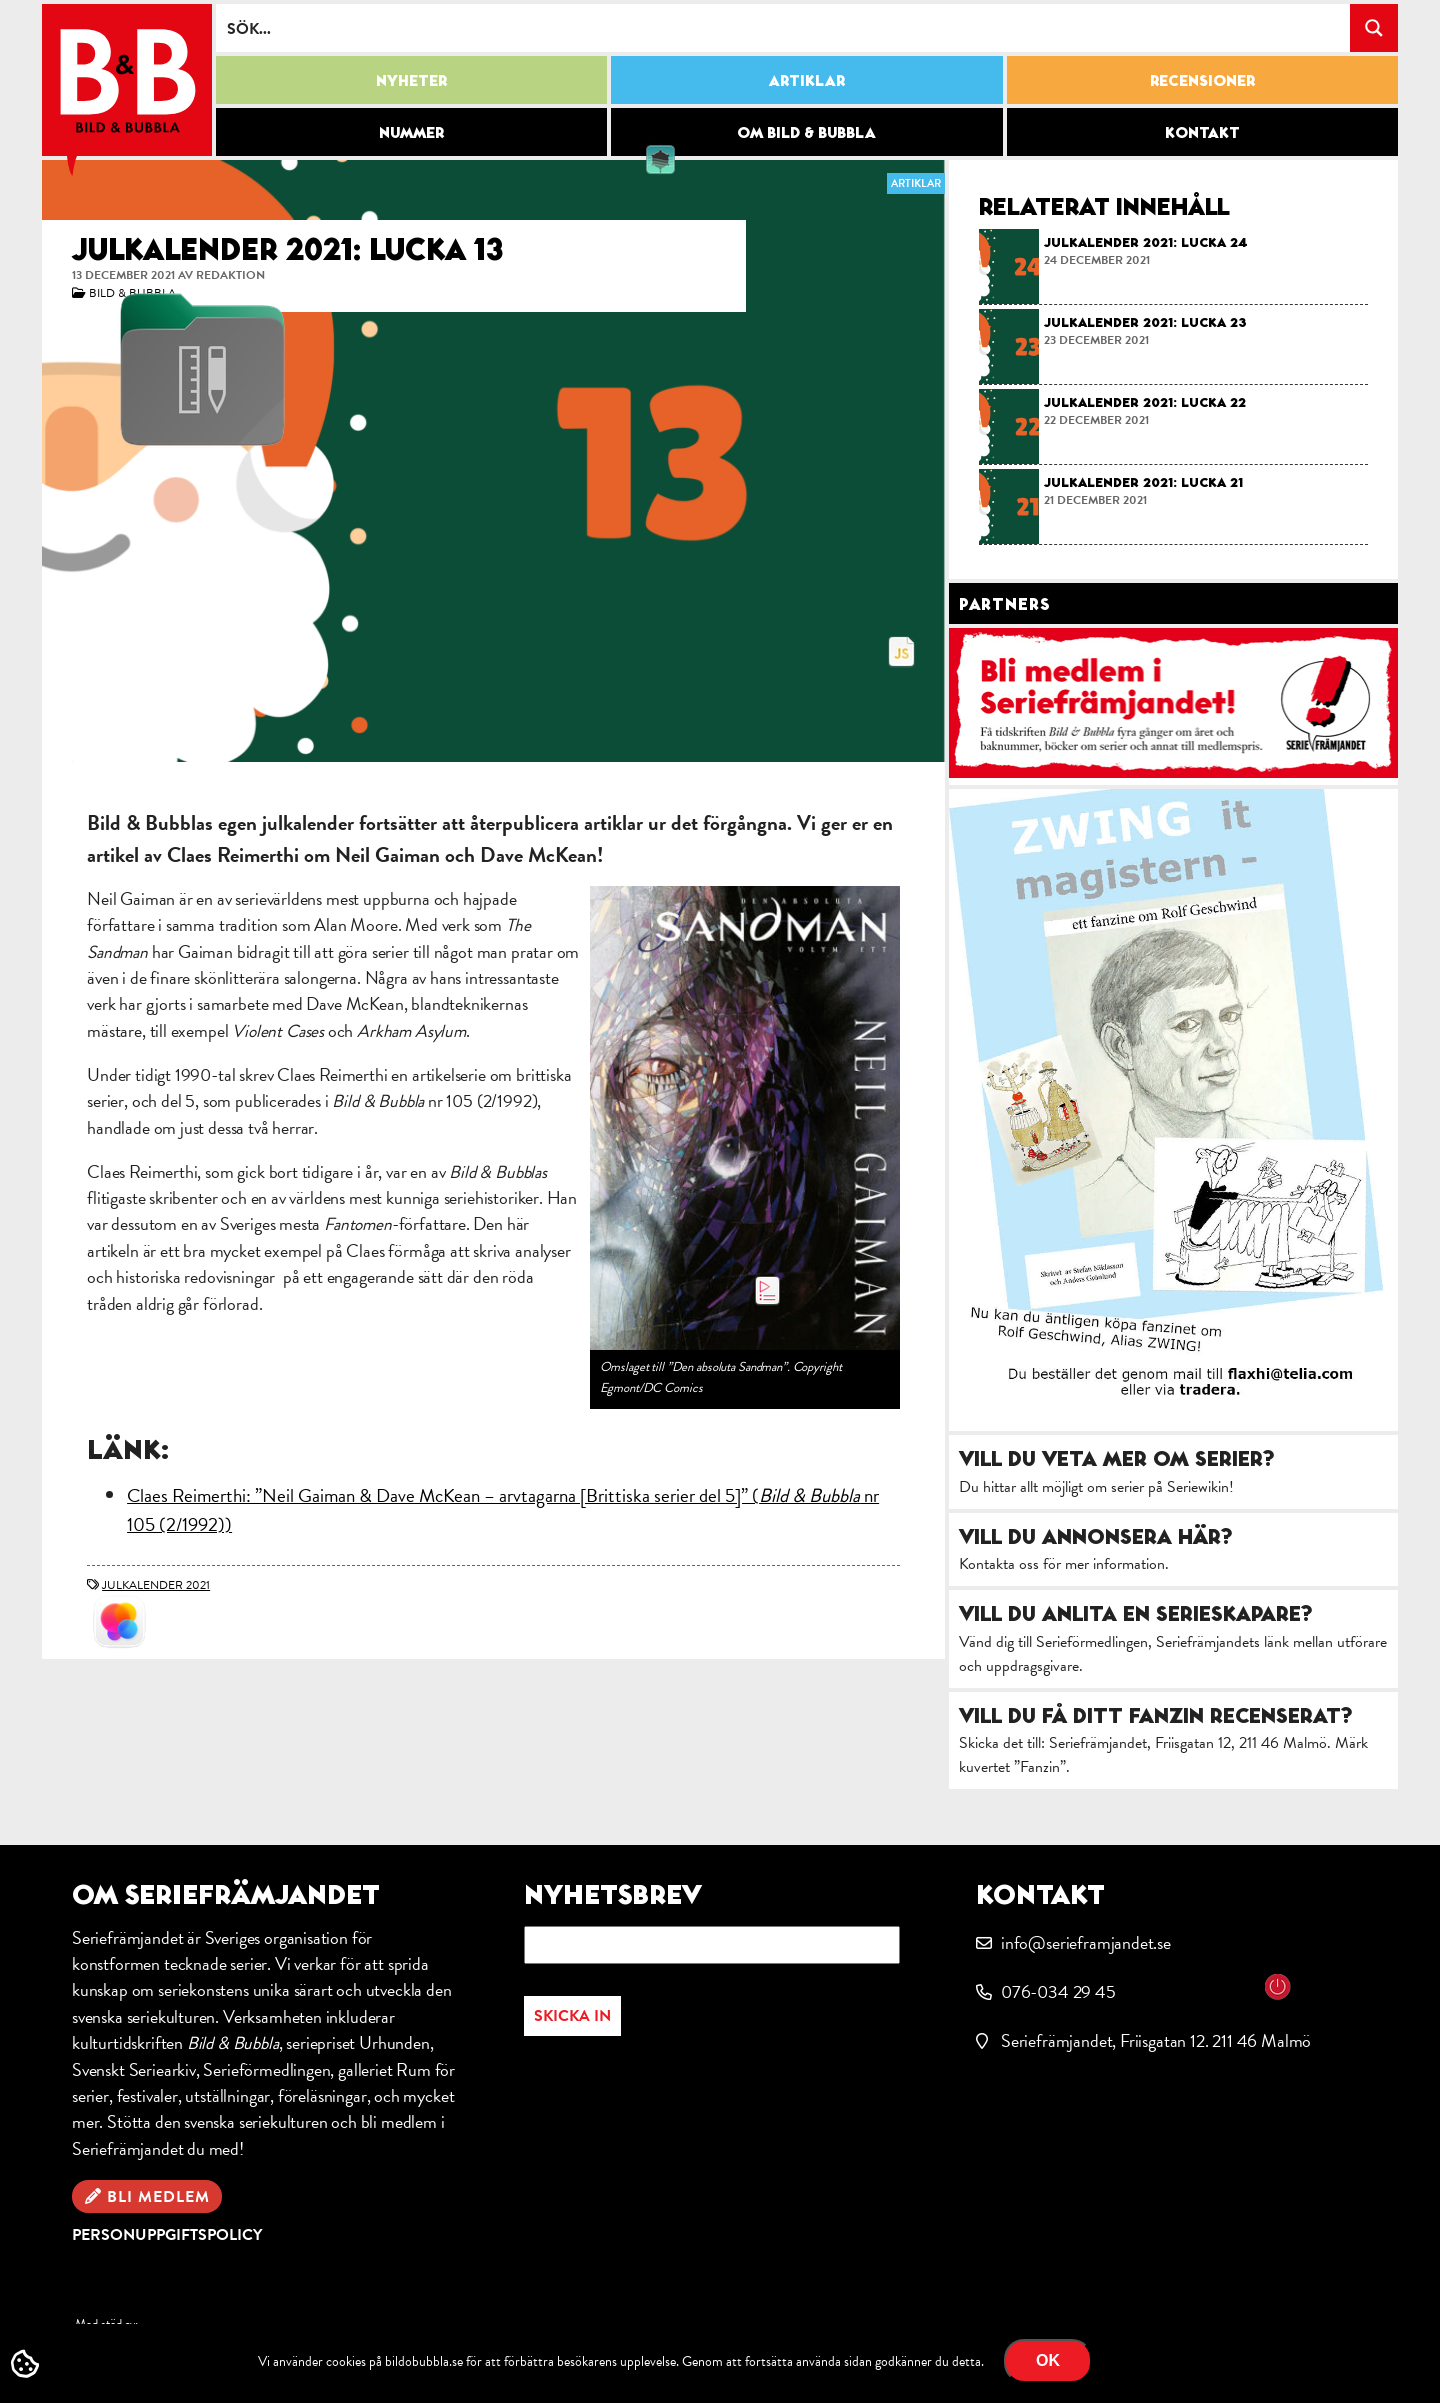  What do you see at coordinates (660, 159) in the screenshot?
I see `launch gnome mines game` at bounding box center [660, 159].